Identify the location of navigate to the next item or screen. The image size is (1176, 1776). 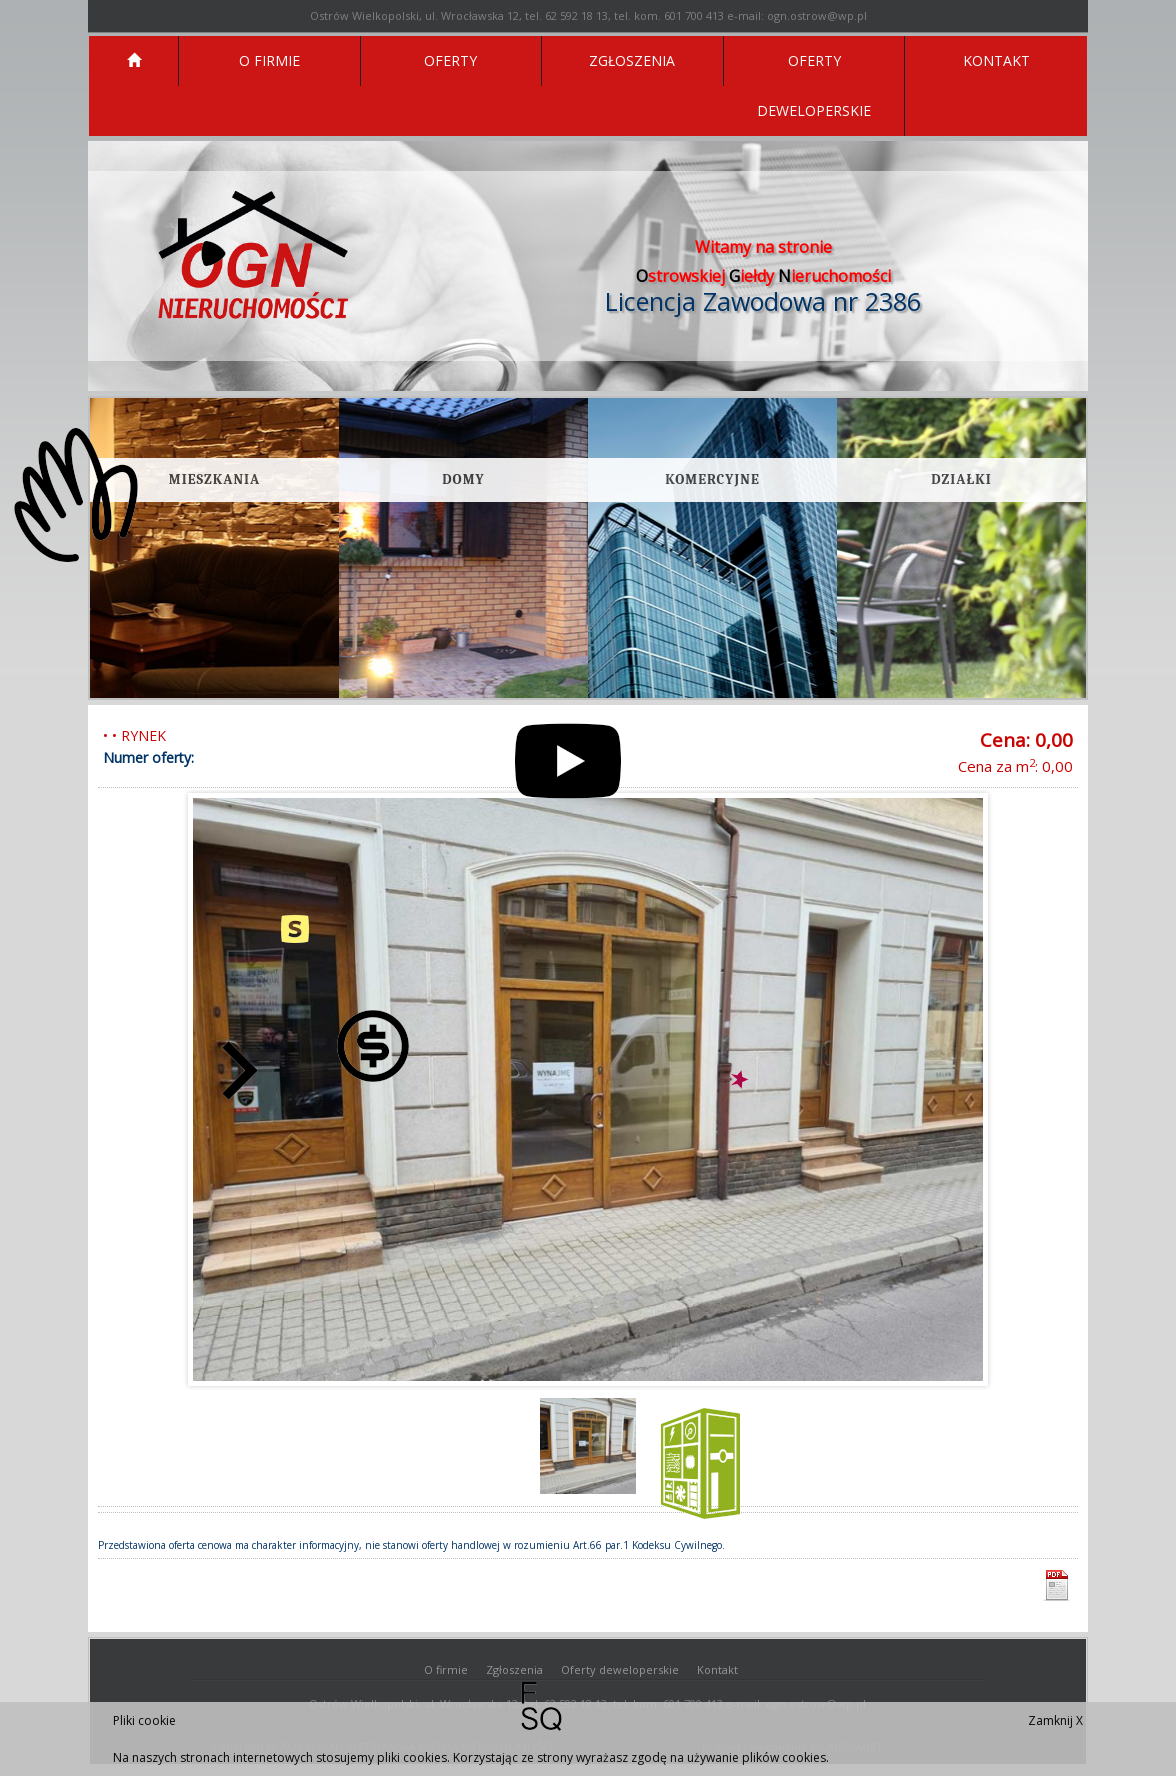
(239, 1070).